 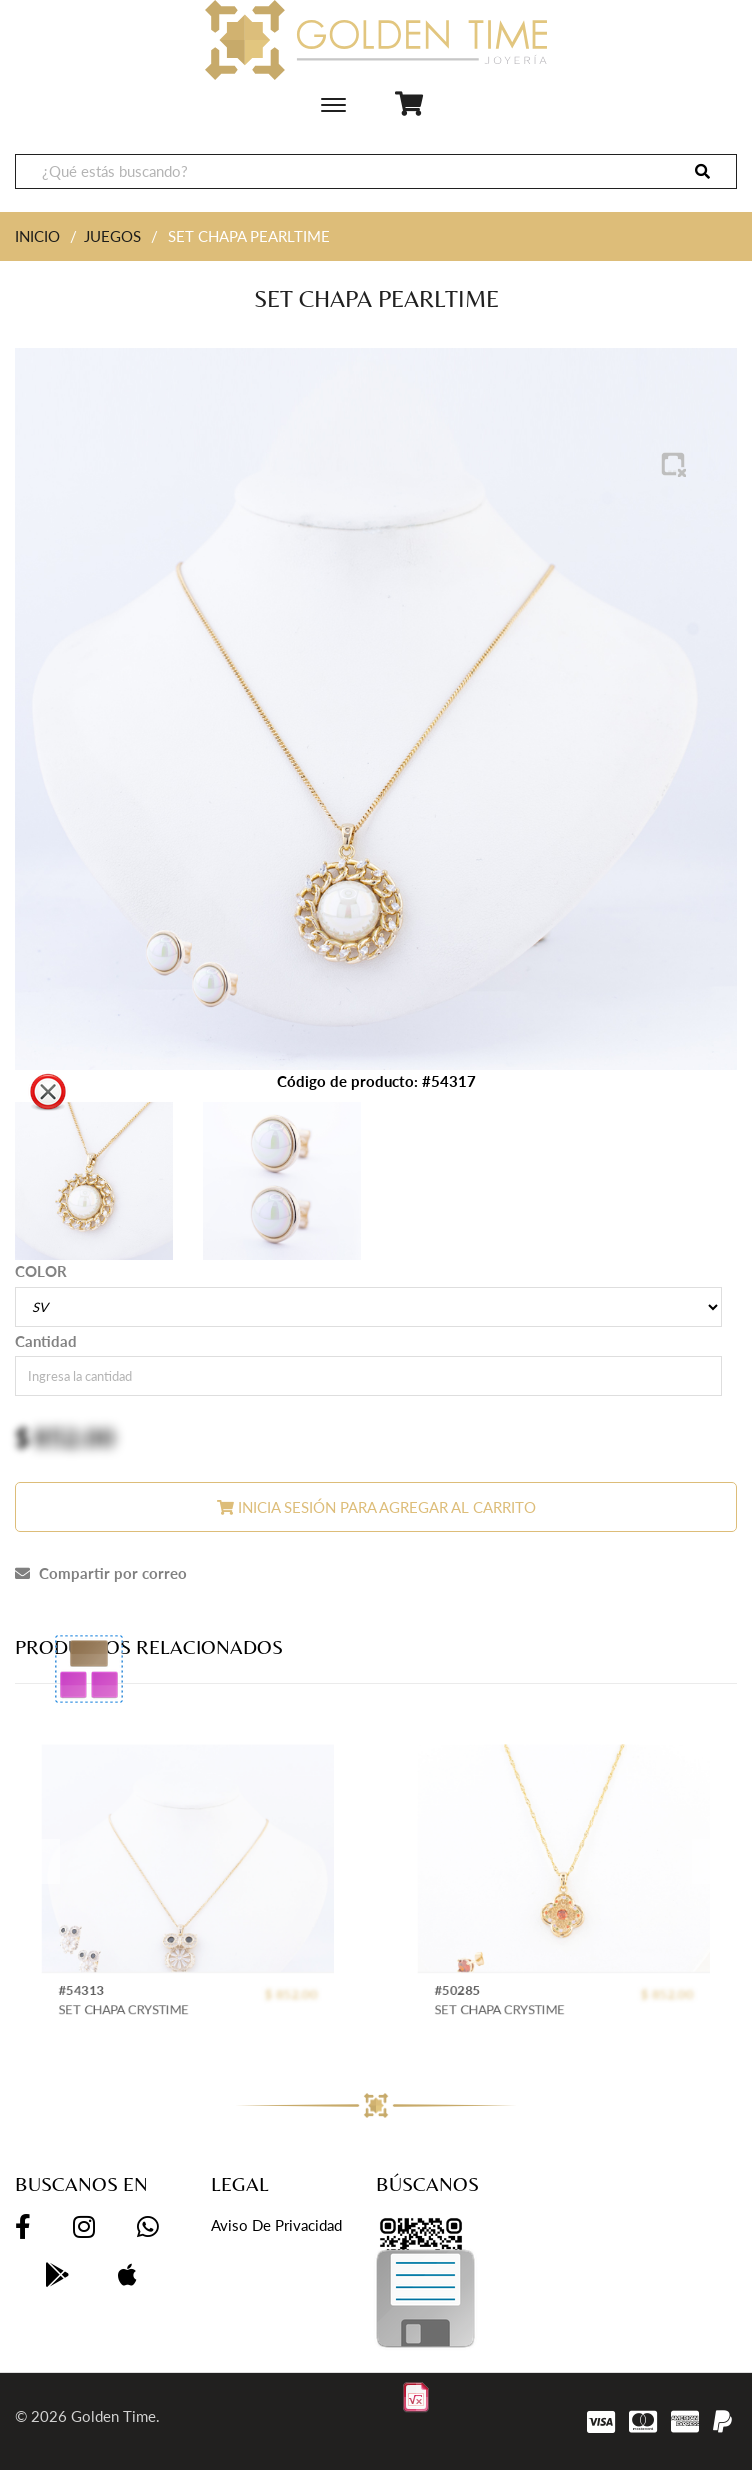 What do you see at coordinates (425, 2298) in the screenshot?
I see `save file or document` at bounding box center [425, 2298].